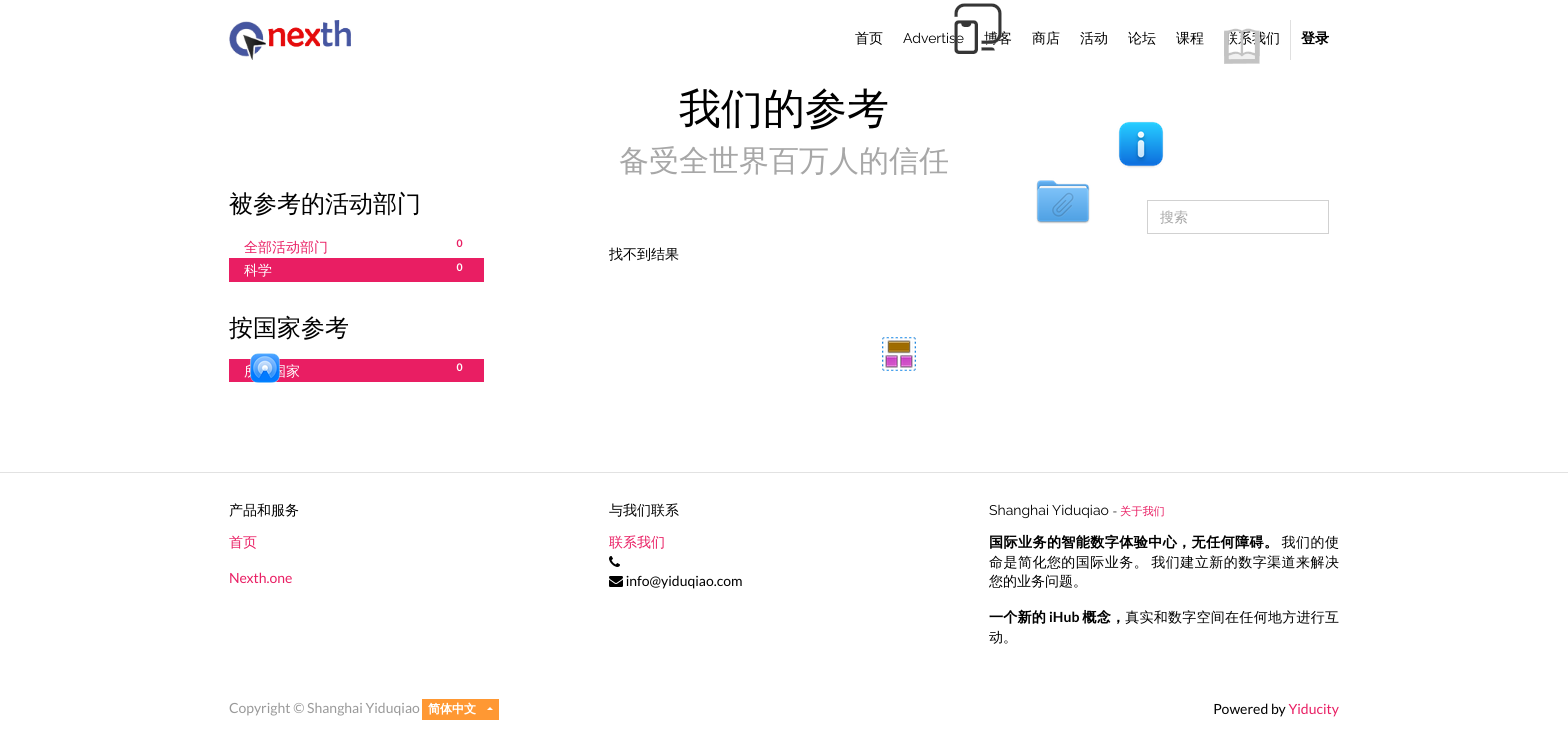 The image size is (1568, 748). What do you see at coordinates (1141, 144) in the screenshot?
I see `view user profile information` at bounding box center [1141, 144].